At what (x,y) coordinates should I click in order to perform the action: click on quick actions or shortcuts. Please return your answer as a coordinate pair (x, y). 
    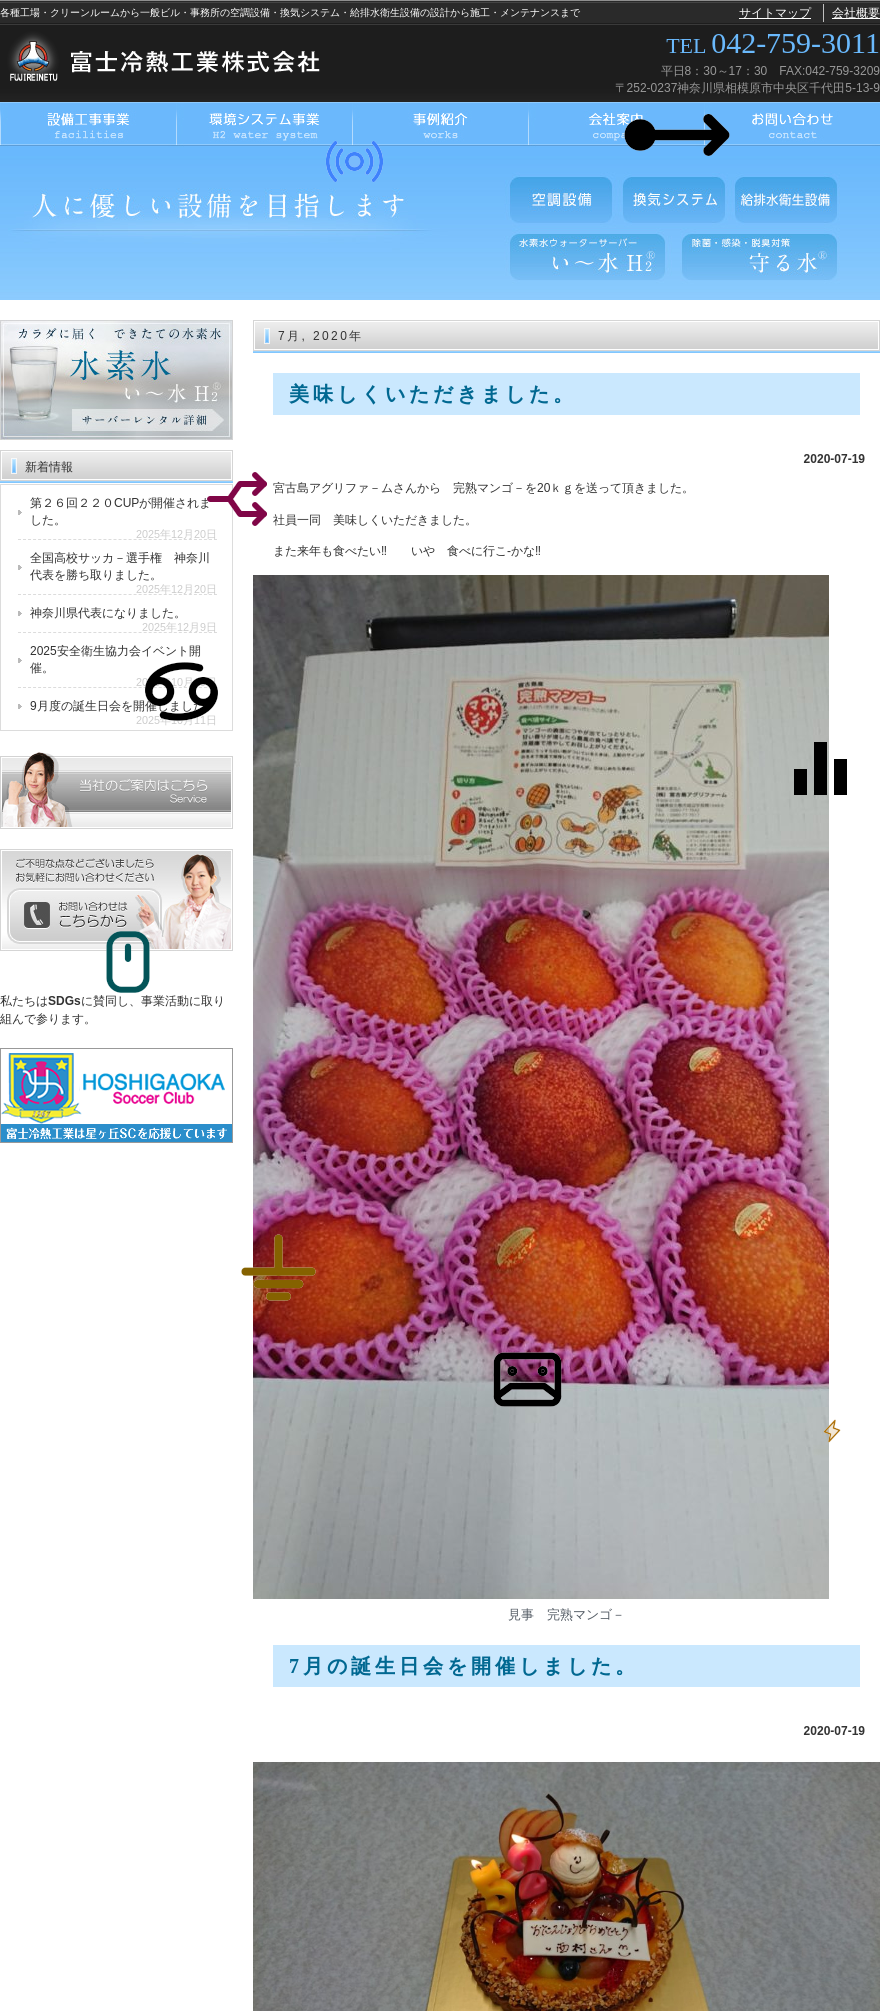
    Looking at the image, I should click on (832, 1431).